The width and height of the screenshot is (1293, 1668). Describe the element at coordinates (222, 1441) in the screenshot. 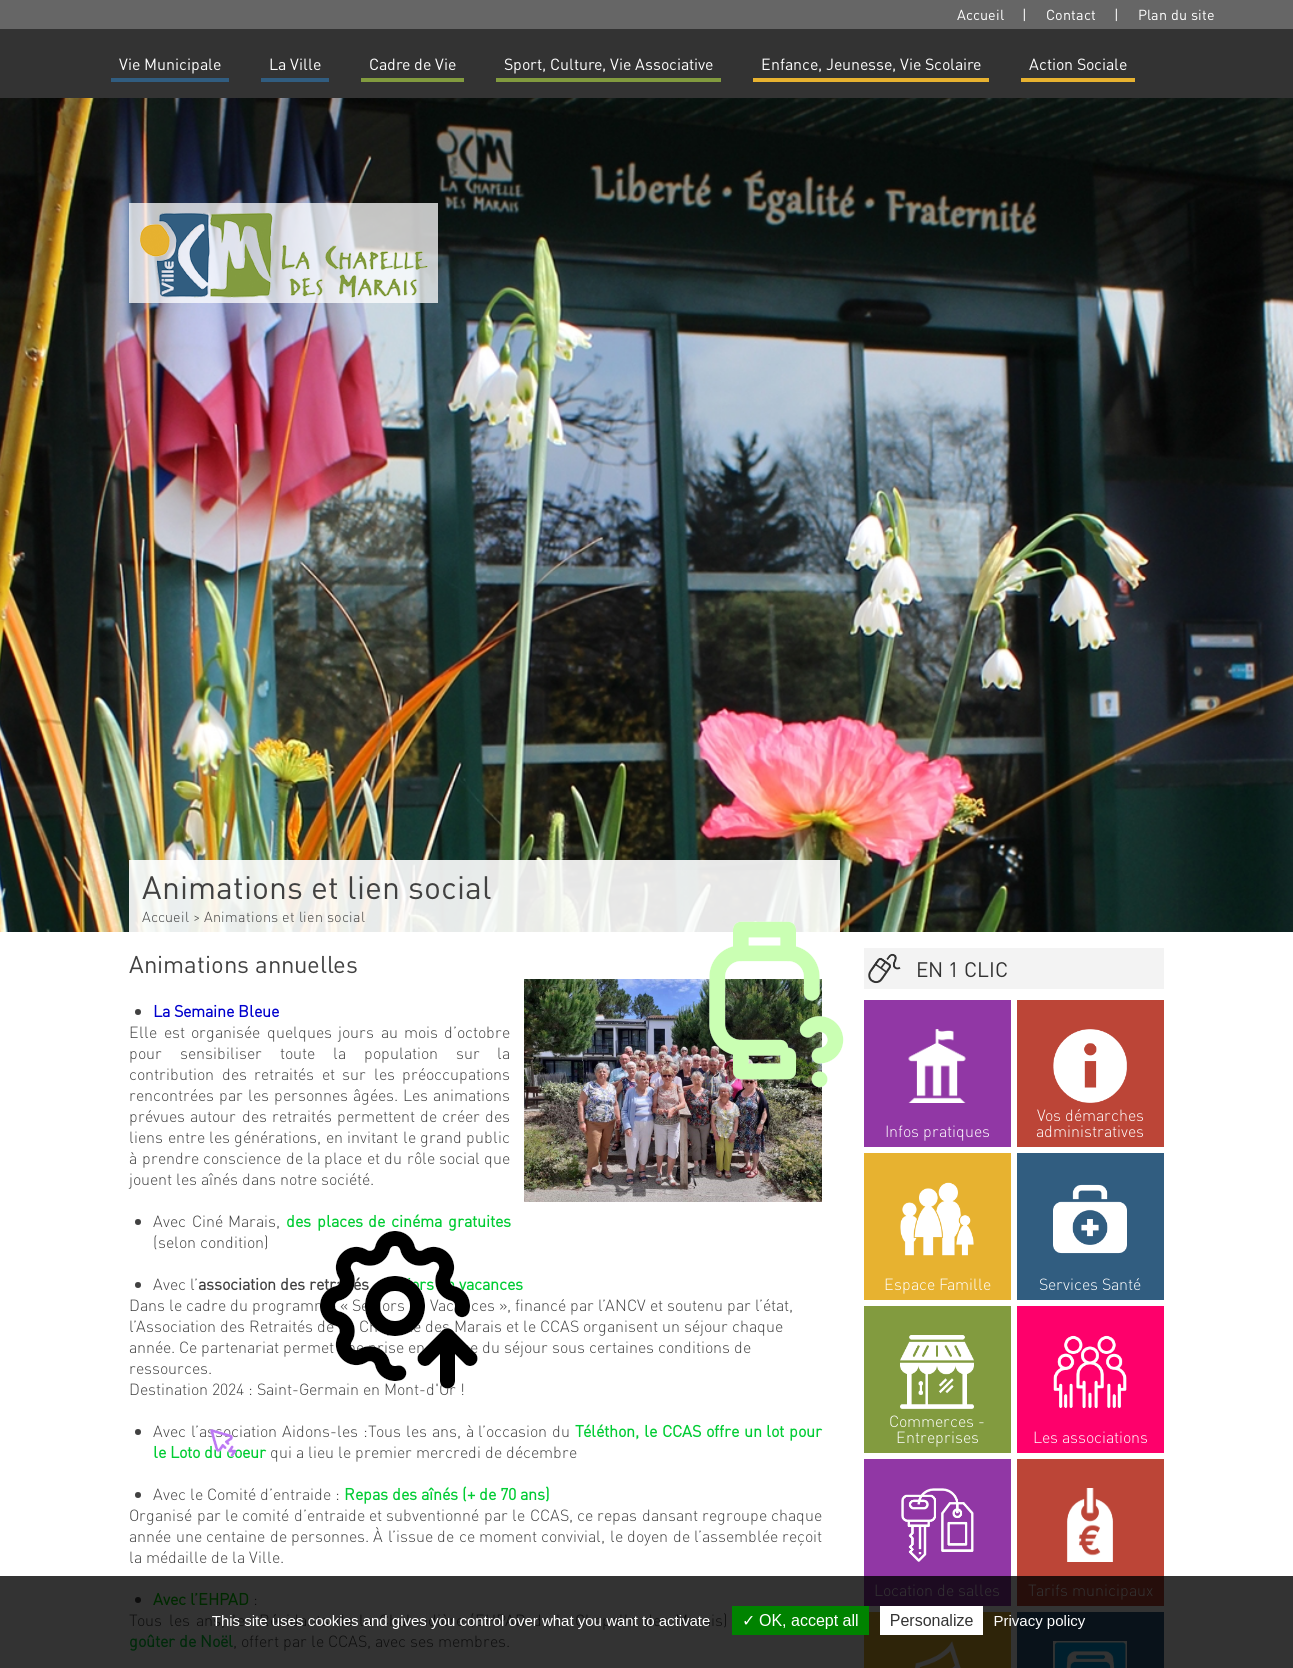

I see `cursor with active click or interaction` at that location.